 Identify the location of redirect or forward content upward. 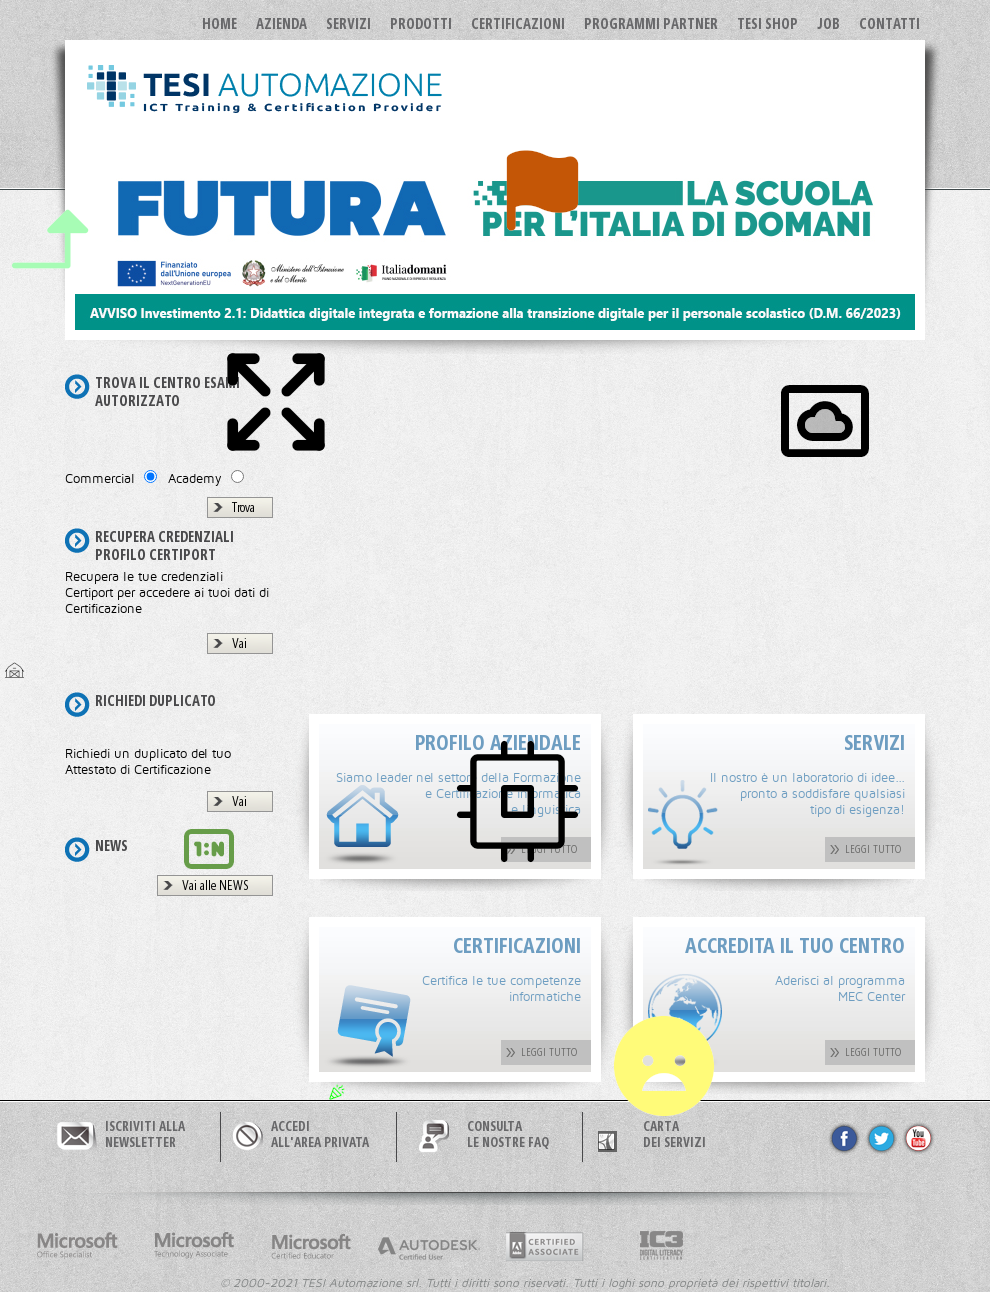
(53, 242).